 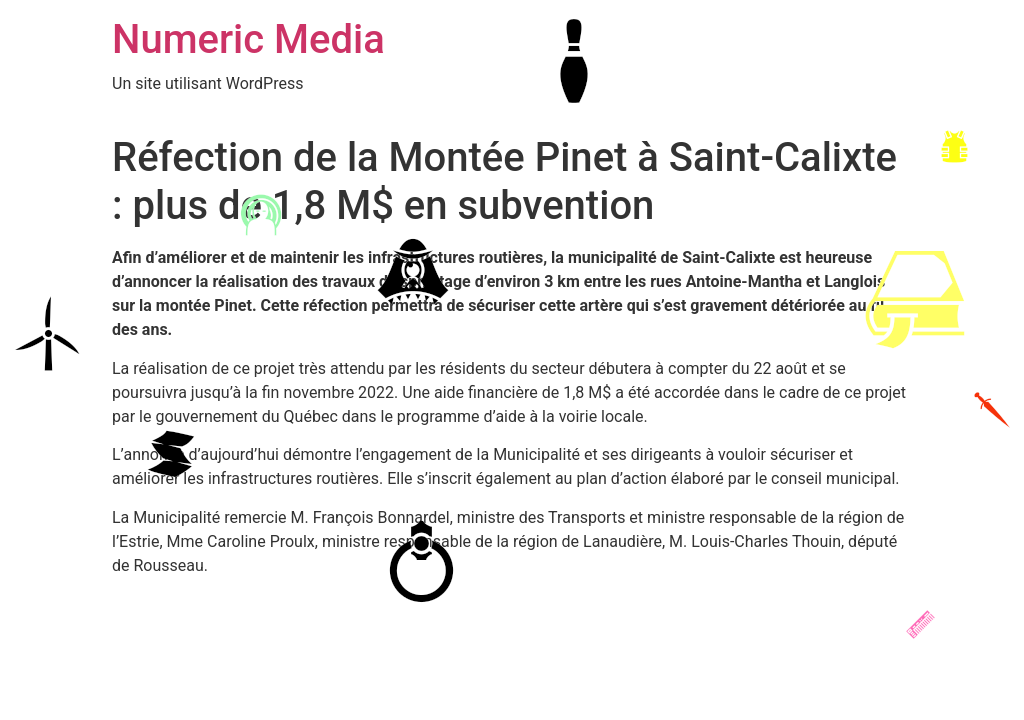 What do you see at coordinates (920, 624) in the screenshot?
I see `open virtual piano or keyboard instrument` at bounding box center [920, 624].